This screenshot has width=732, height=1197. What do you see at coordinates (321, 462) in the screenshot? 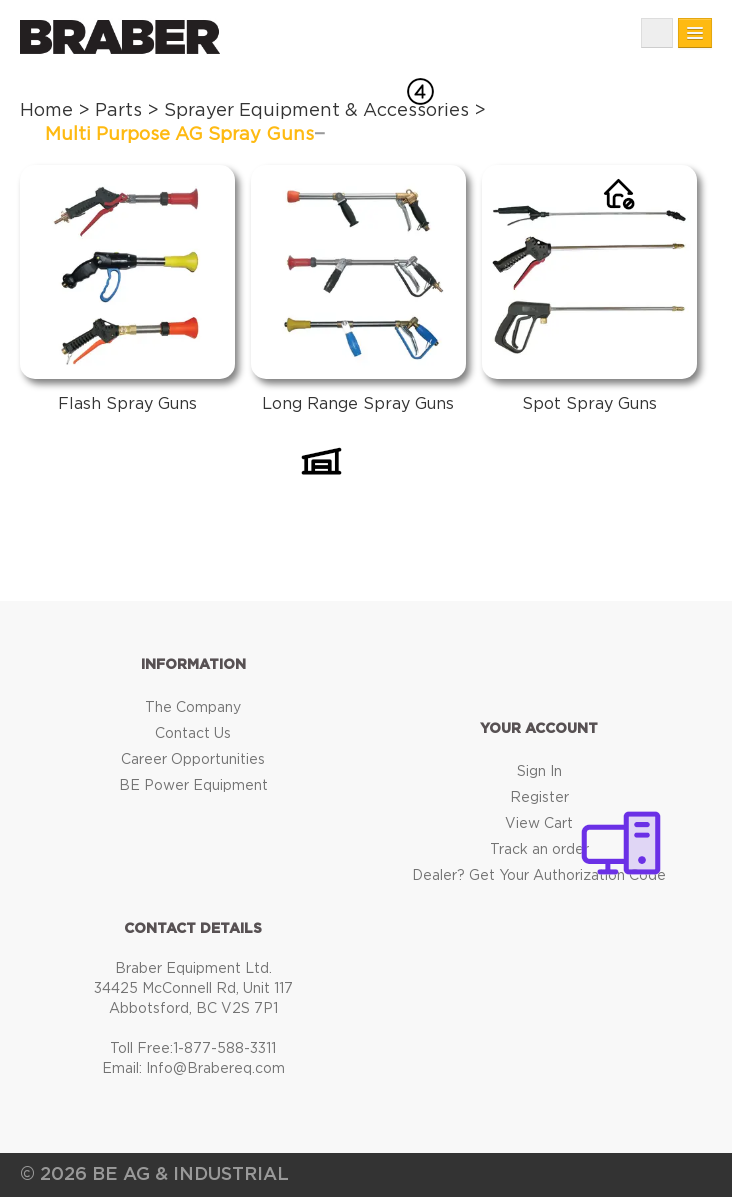
I see `access warehouse or storage inventory` at bounding box center [321, 462].